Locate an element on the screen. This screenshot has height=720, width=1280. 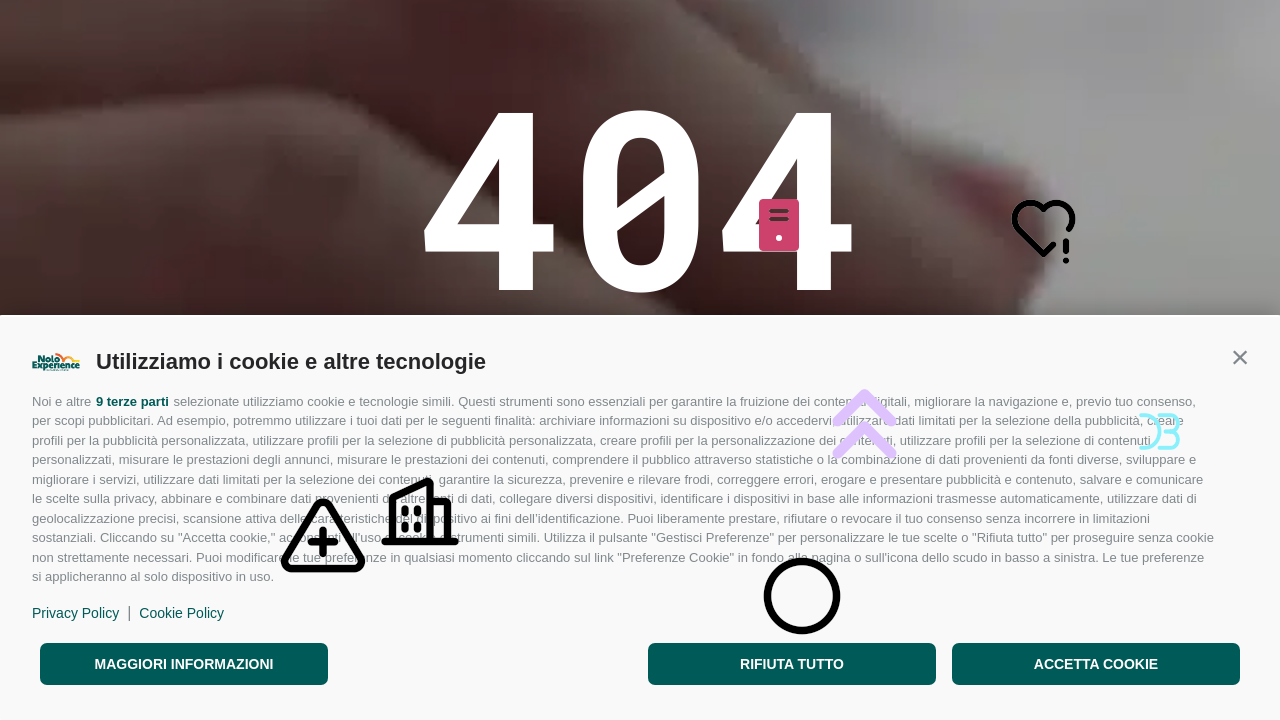
access server or desktop computer settings is located at coordinates (779, 225).